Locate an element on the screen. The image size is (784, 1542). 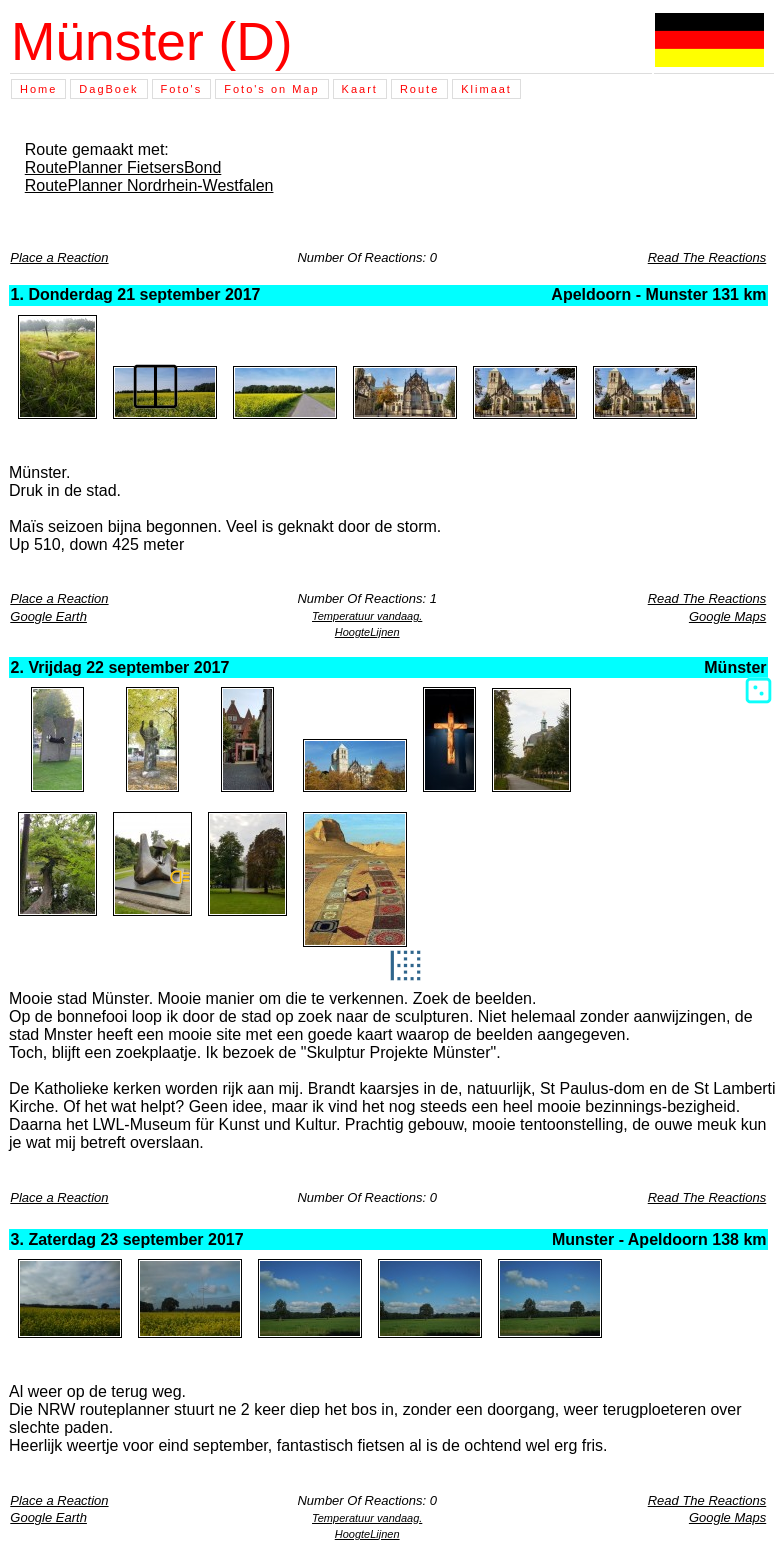
roll dice or generate random number is located at coordinates (758, 690).